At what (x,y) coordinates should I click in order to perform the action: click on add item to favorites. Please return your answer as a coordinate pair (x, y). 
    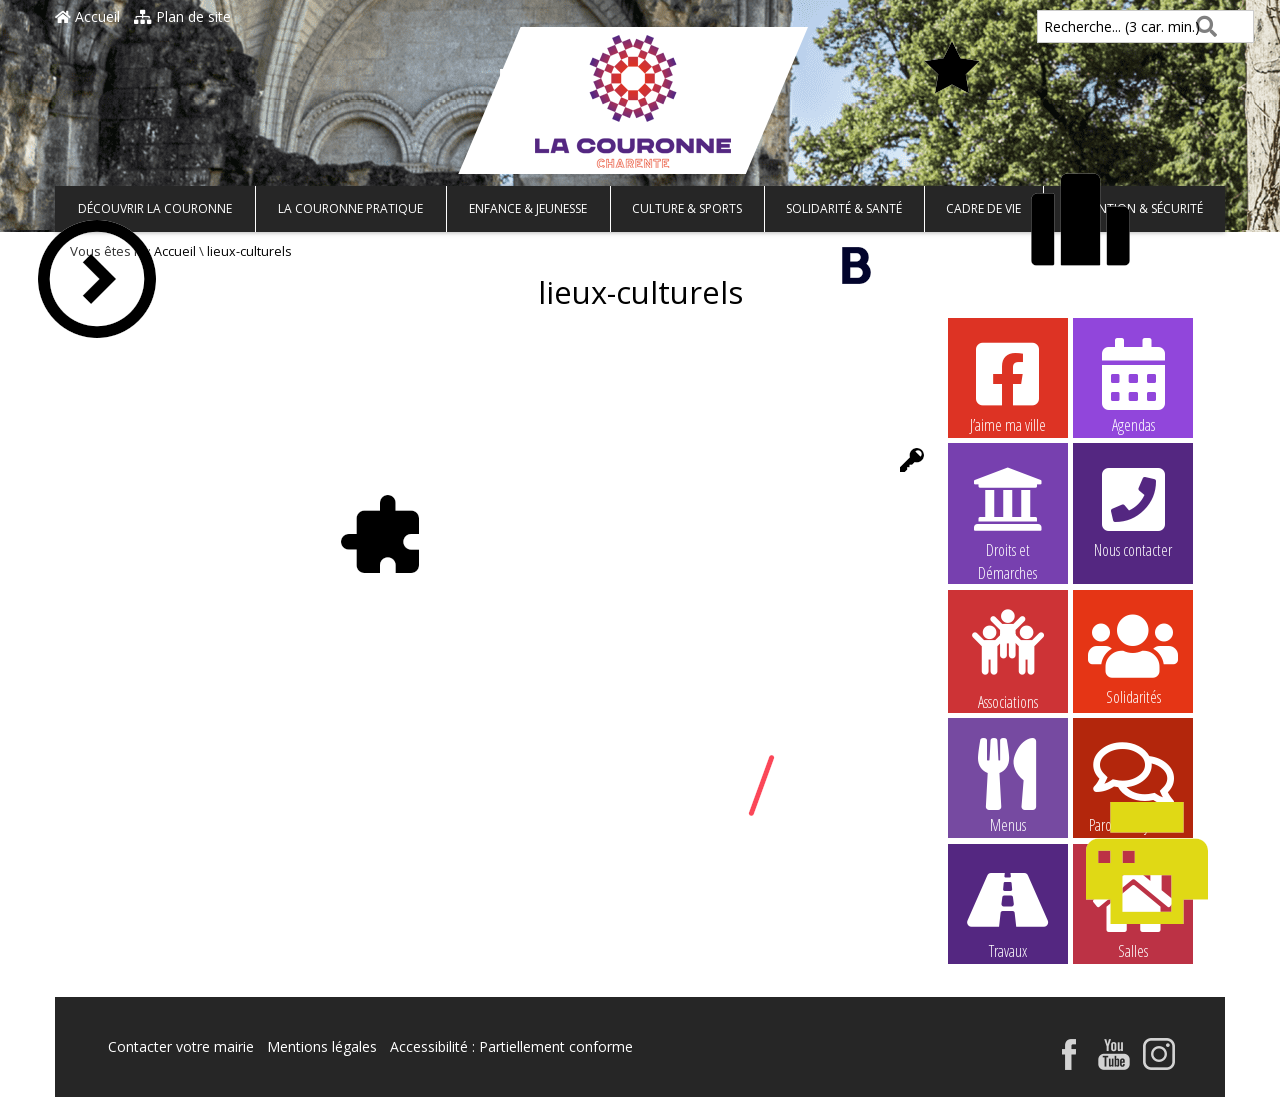
    Looking at the image, I should click on (952, 70).